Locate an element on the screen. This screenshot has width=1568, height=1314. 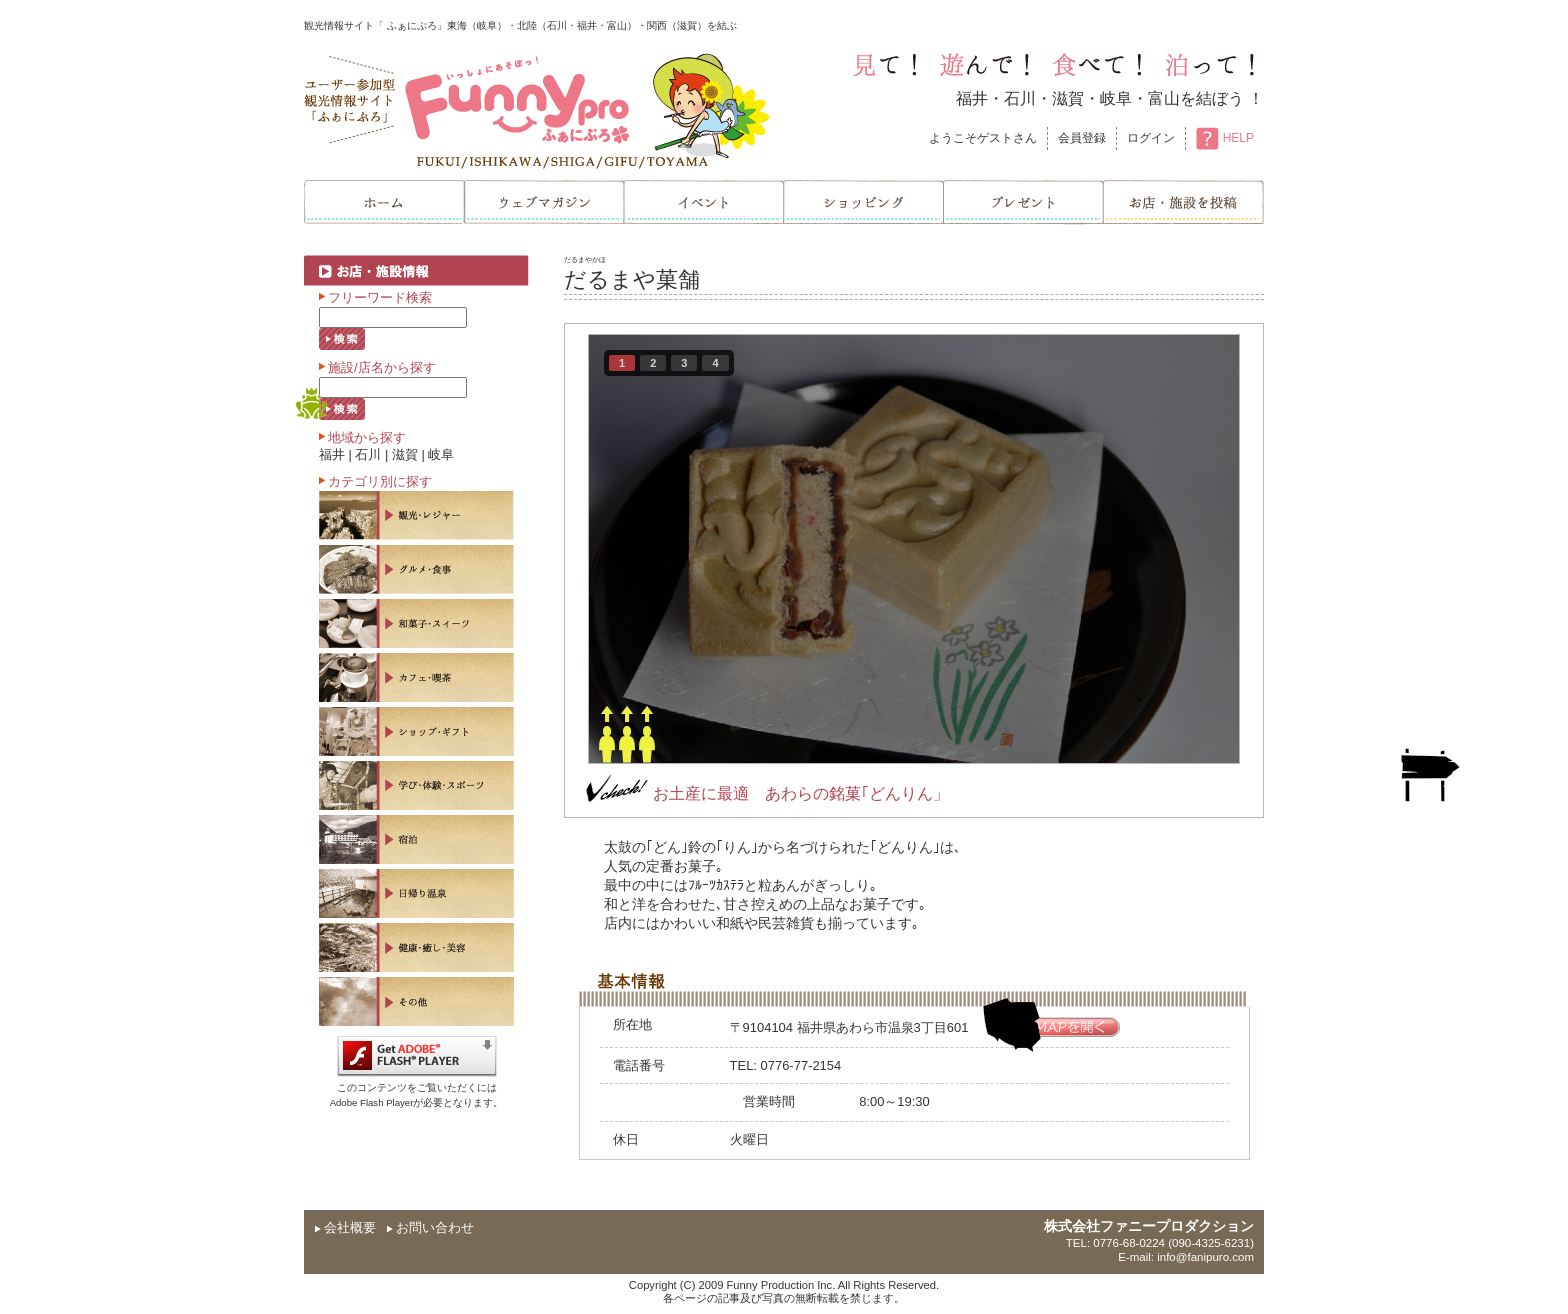
select the frog prince character is located at coordinates (311, 403).